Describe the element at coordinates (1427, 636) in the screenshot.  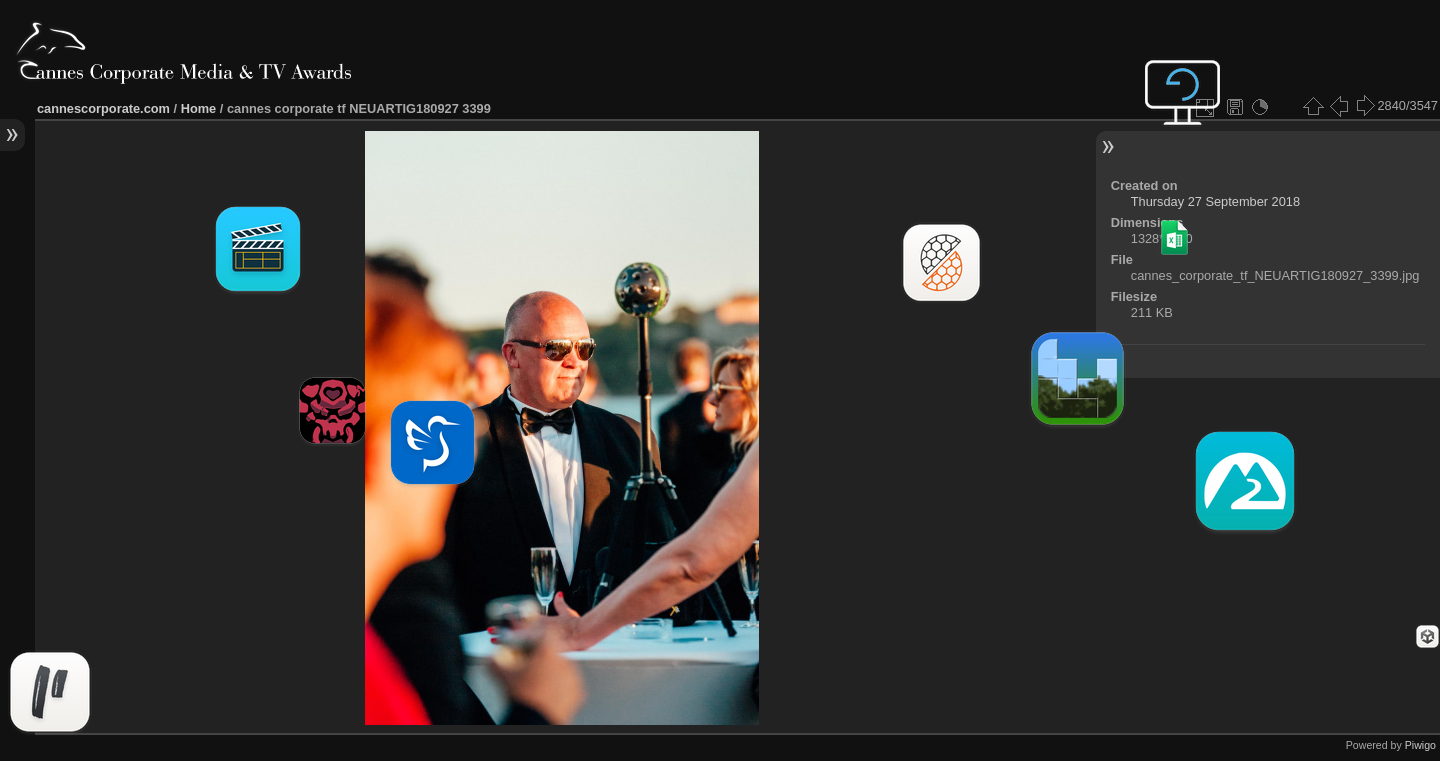
I see `open unity hub application` at that location.